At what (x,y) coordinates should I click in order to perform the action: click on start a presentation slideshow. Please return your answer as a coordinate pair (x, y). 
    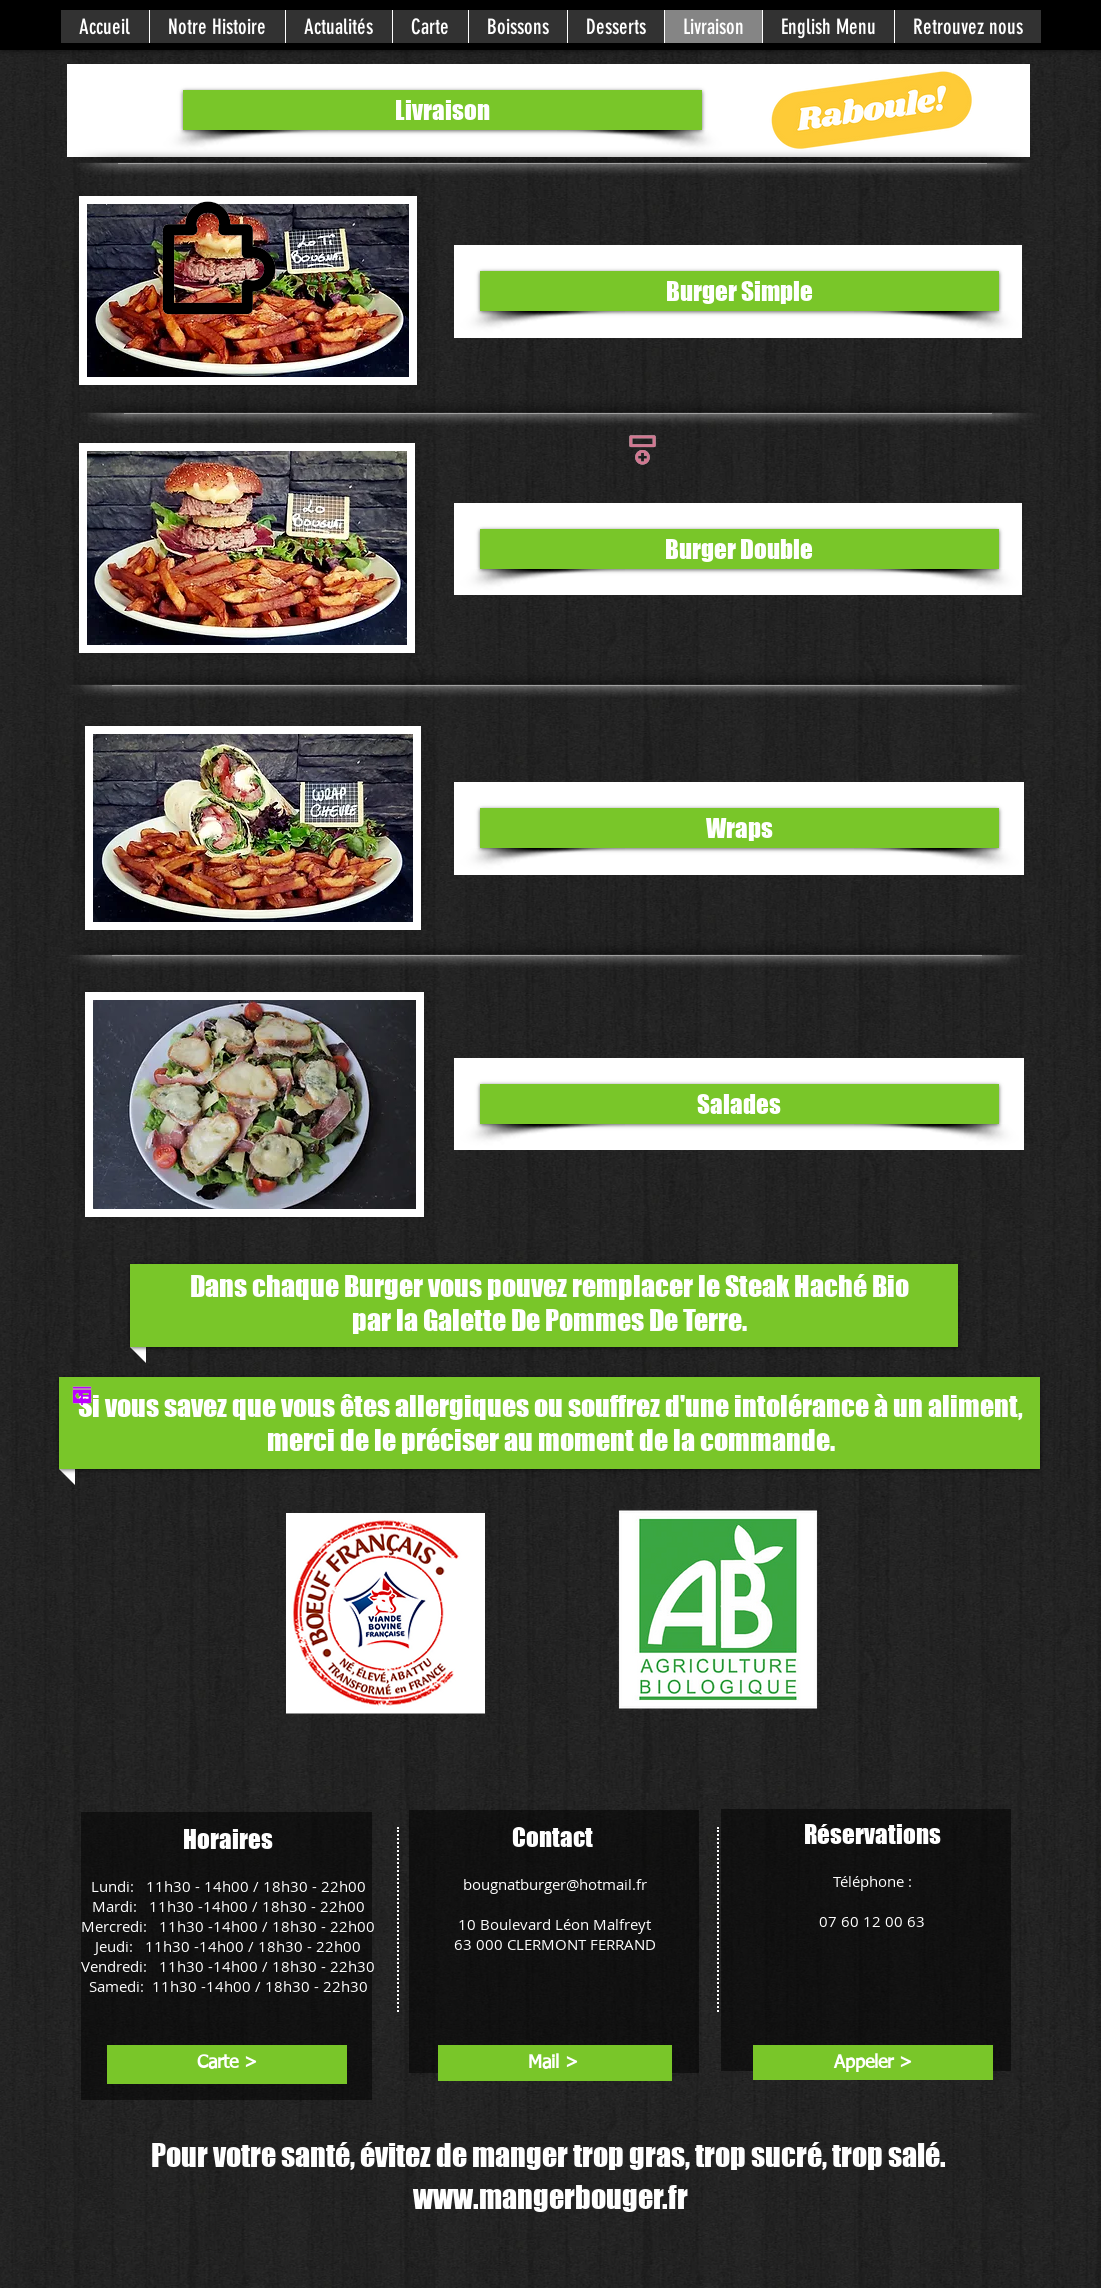
    Looking at the image, I should click on (82, 1395).